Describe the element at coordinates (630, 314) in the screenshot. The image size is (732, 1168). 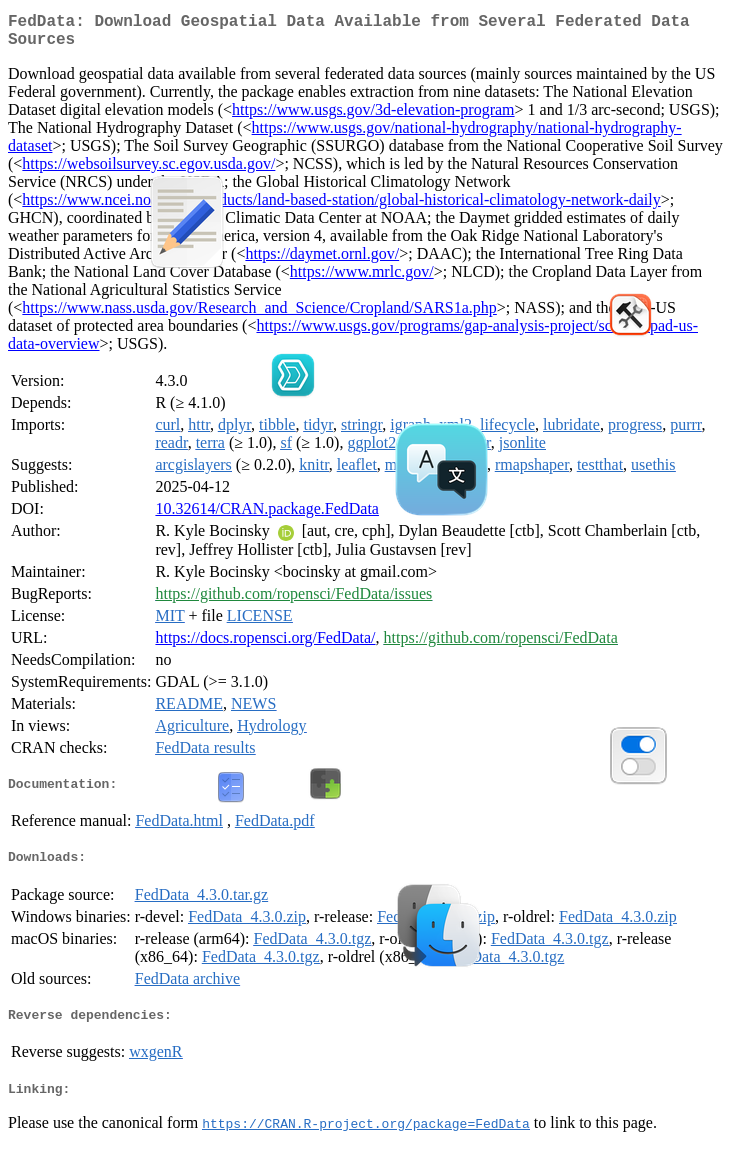
I see `open pdf mix tool app` at that location.